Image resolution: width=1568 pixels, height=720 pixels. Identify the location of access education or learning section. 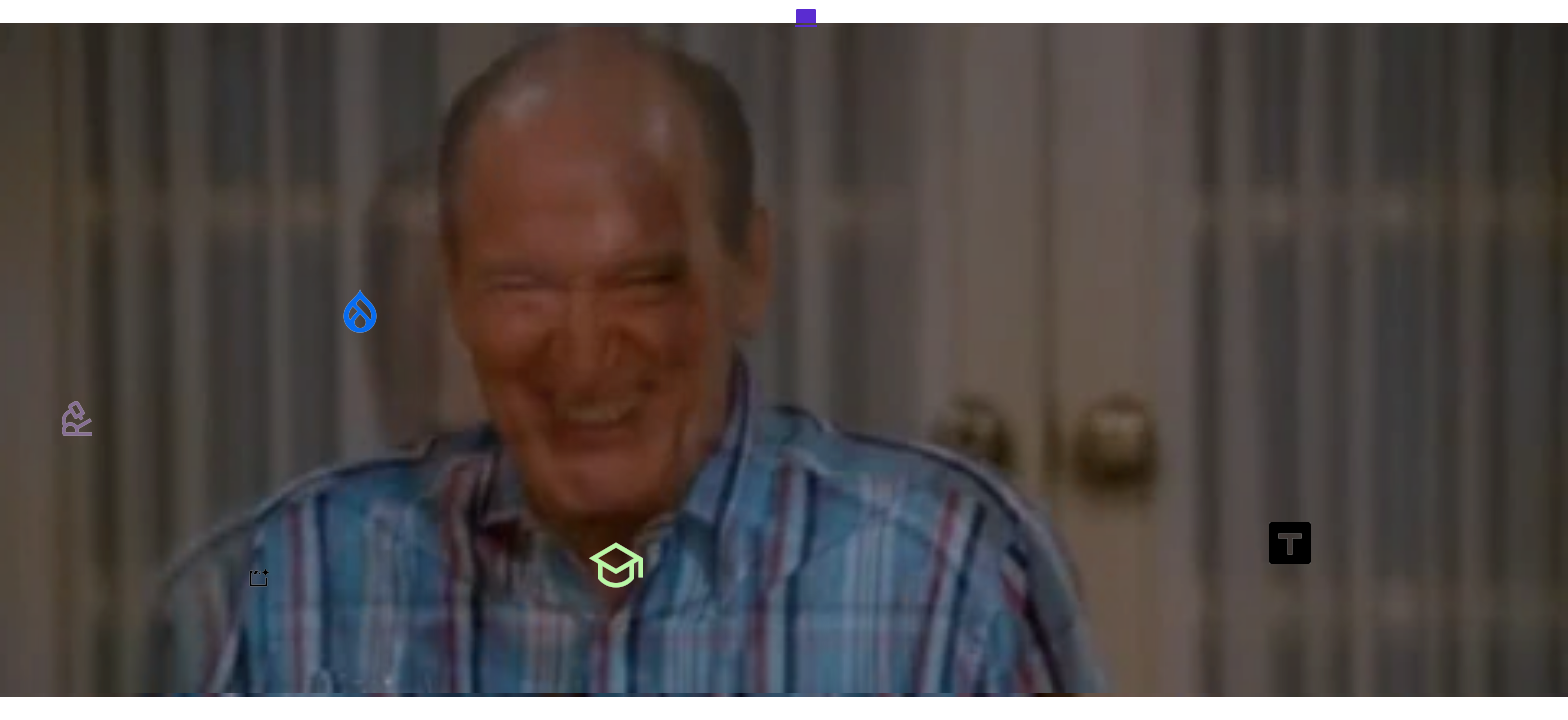
(616, 565).